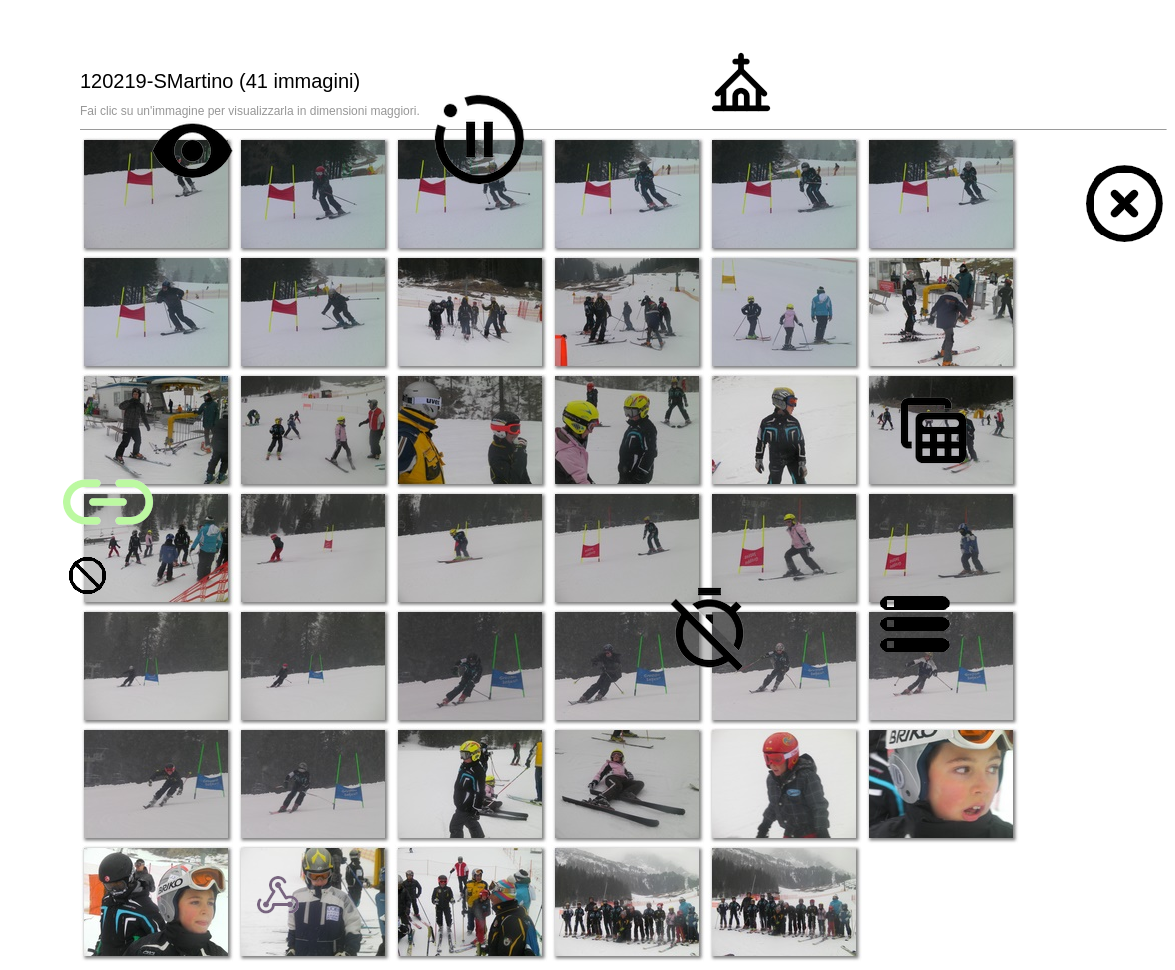  I want to click on copy or share a link, so click(108, 502).